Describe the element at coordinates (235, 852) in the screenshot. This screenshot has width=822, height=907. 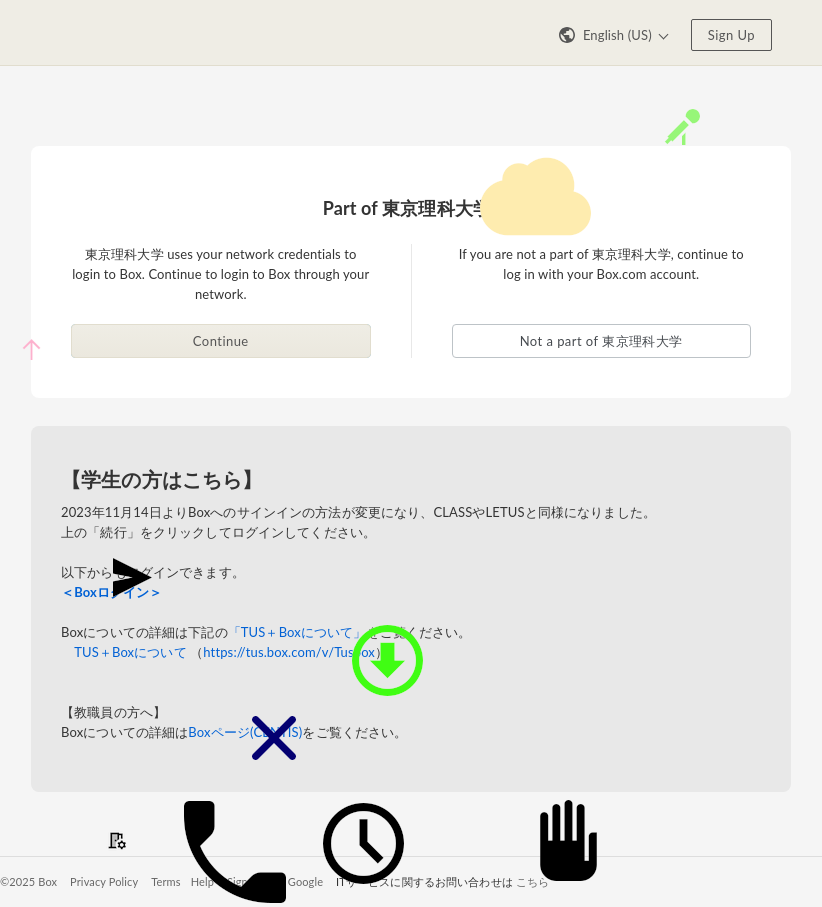
I see `make a phone call` at that location.